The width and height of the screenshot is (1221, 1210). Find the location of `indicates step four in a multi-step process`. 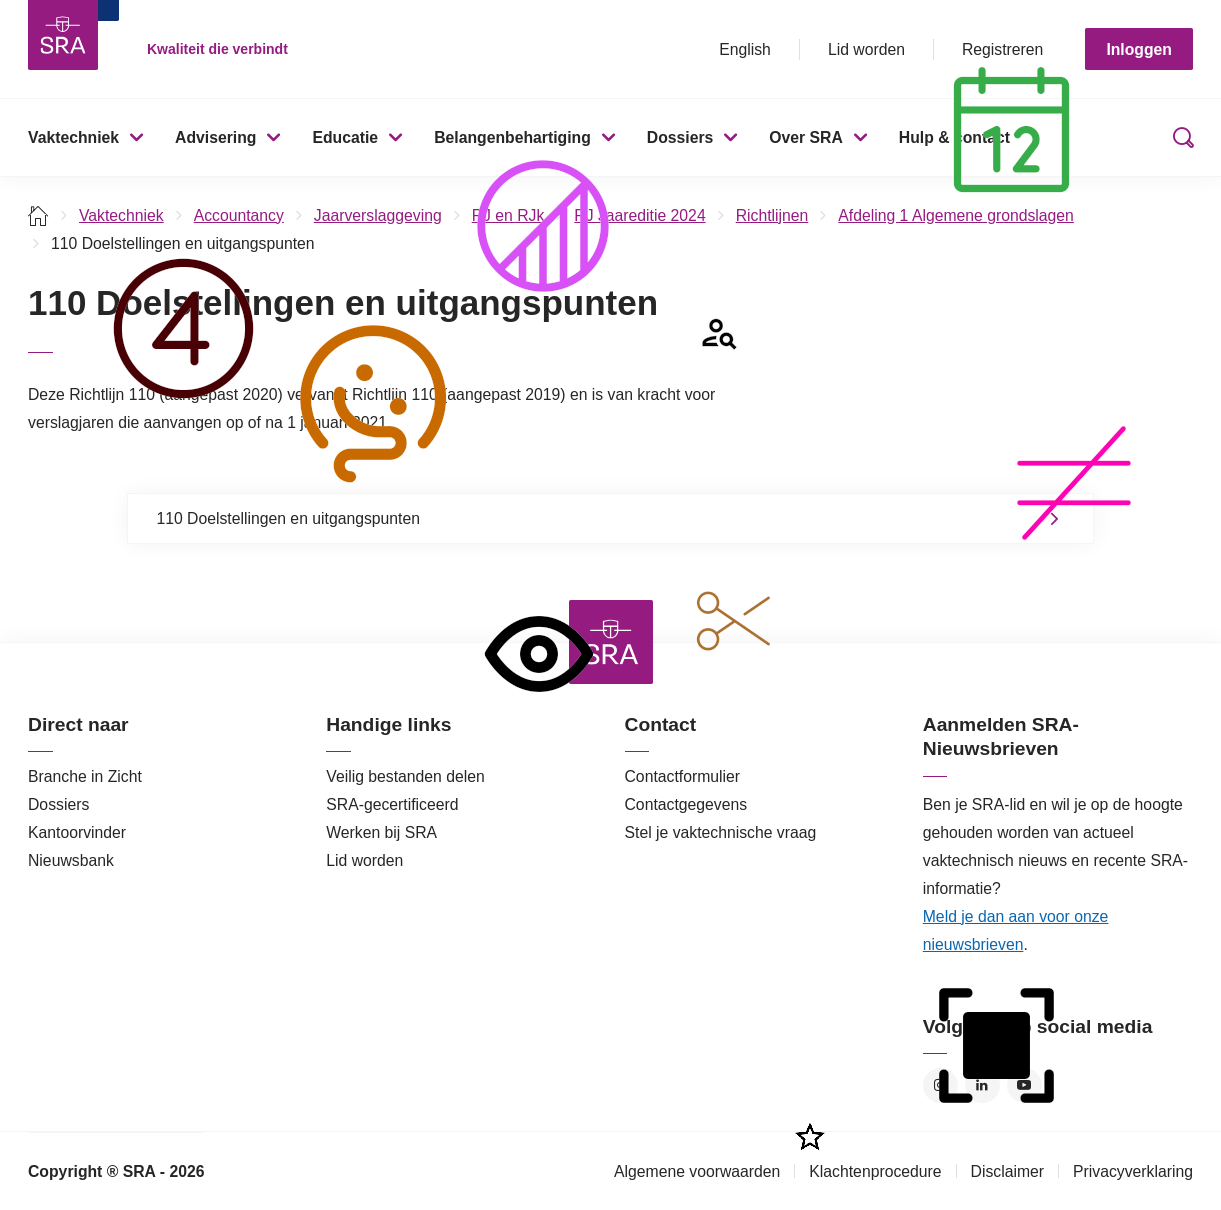

indicates step four in a multi-step process is located at coordinates (183, 328).